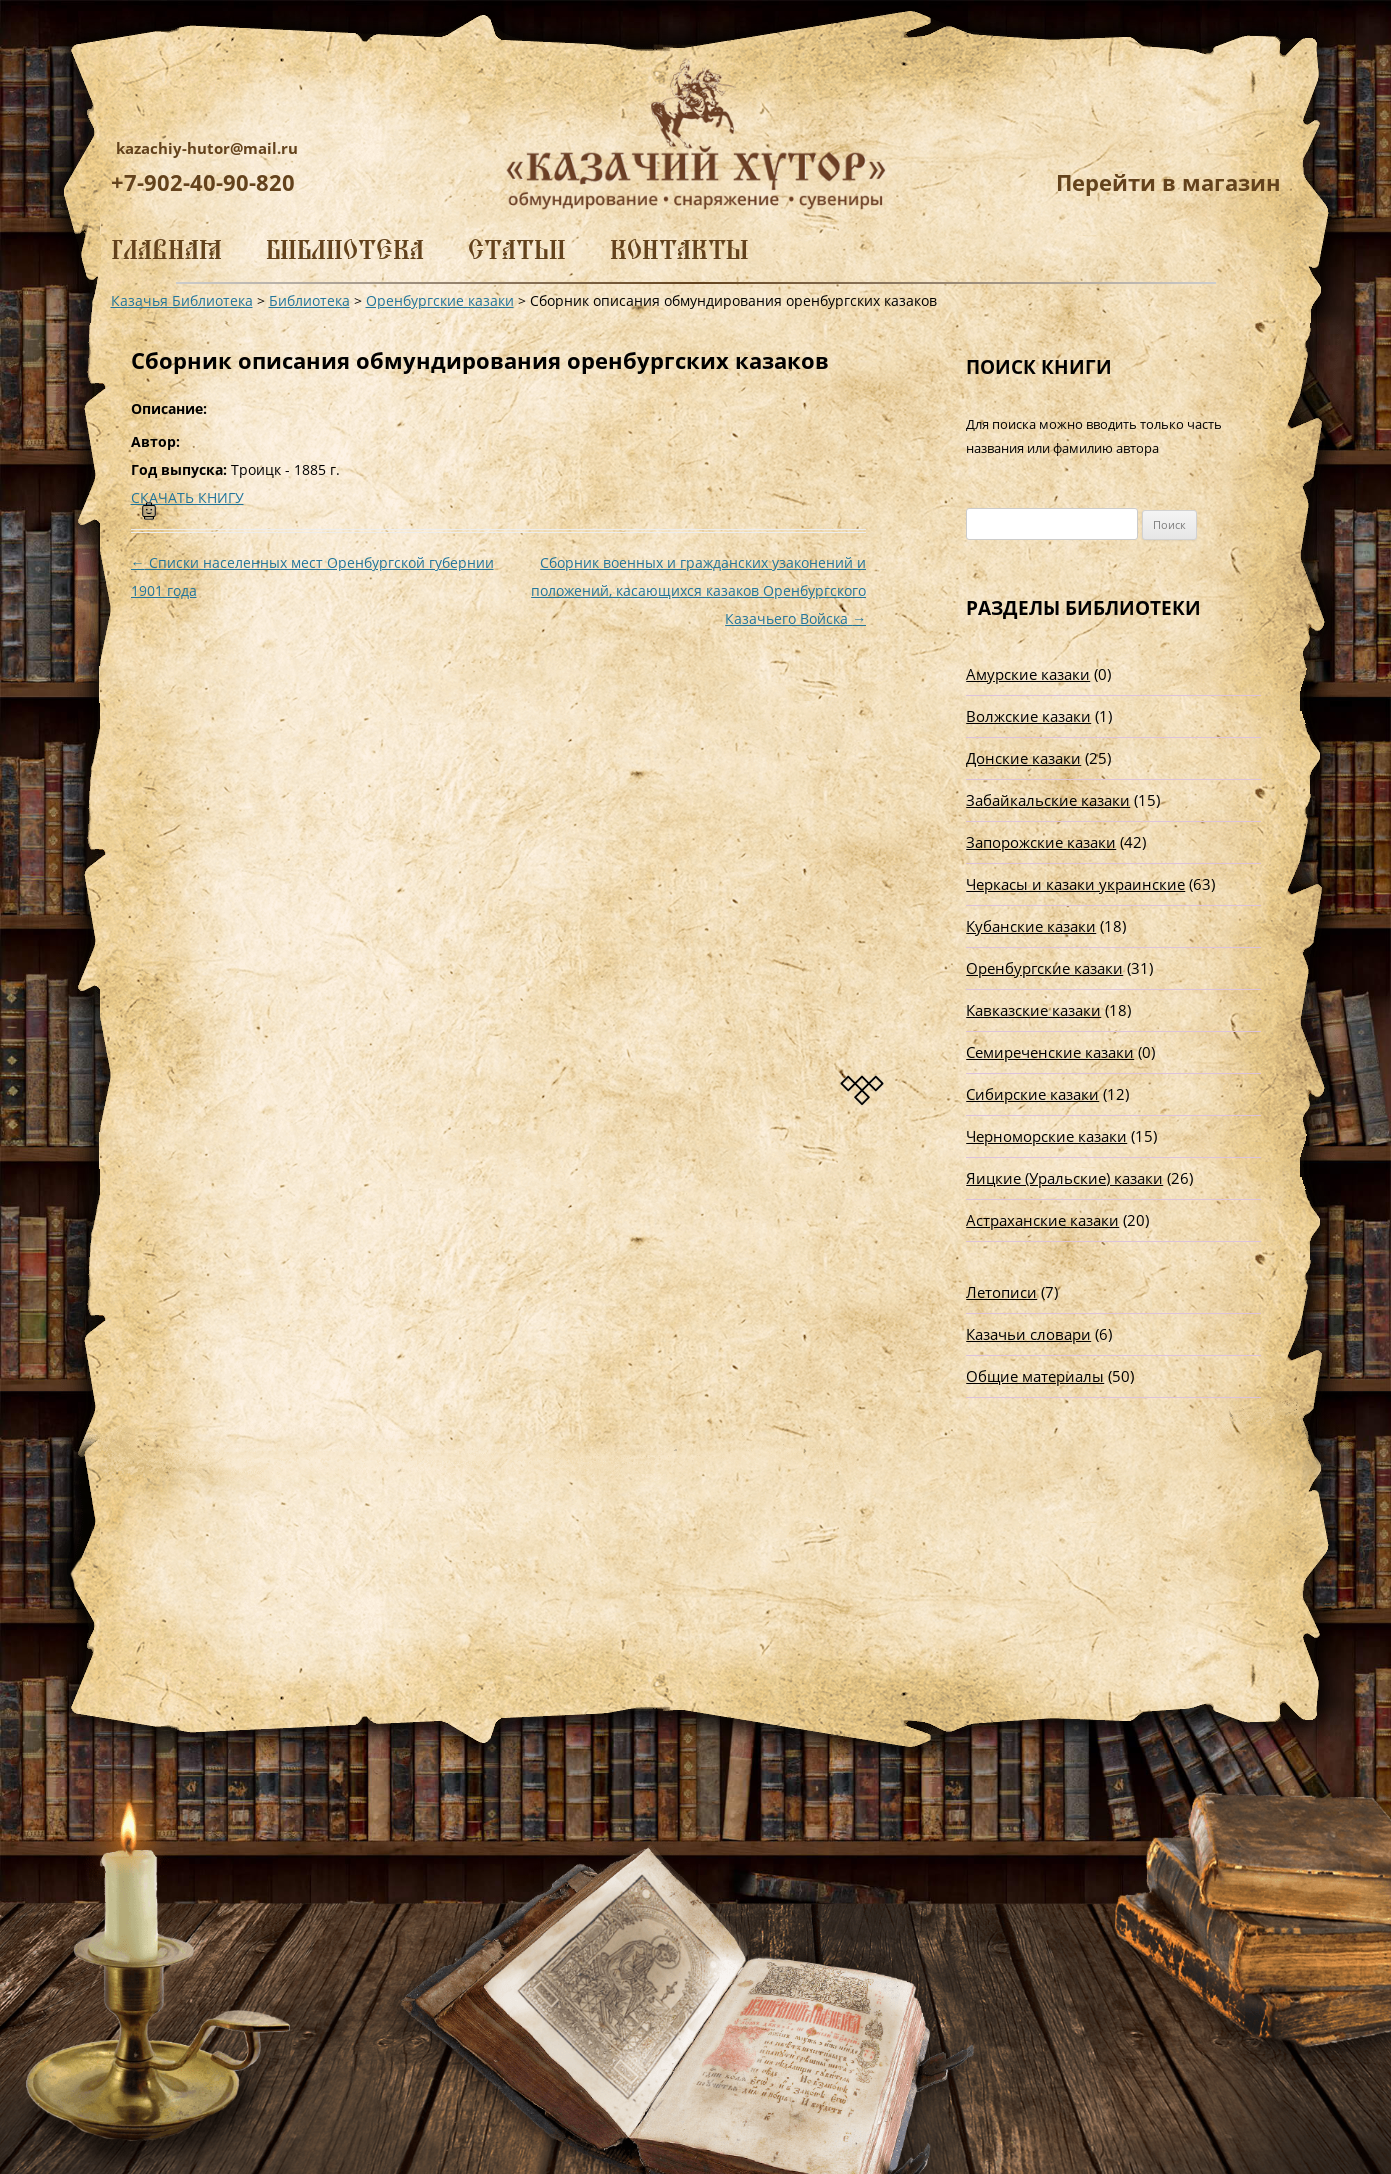 The width and height of the screenshot is (1391, 2174). Describe the element at coordinates (862, 1089) in the screenshot. I see `open the Tidal music streaming app` at that location.